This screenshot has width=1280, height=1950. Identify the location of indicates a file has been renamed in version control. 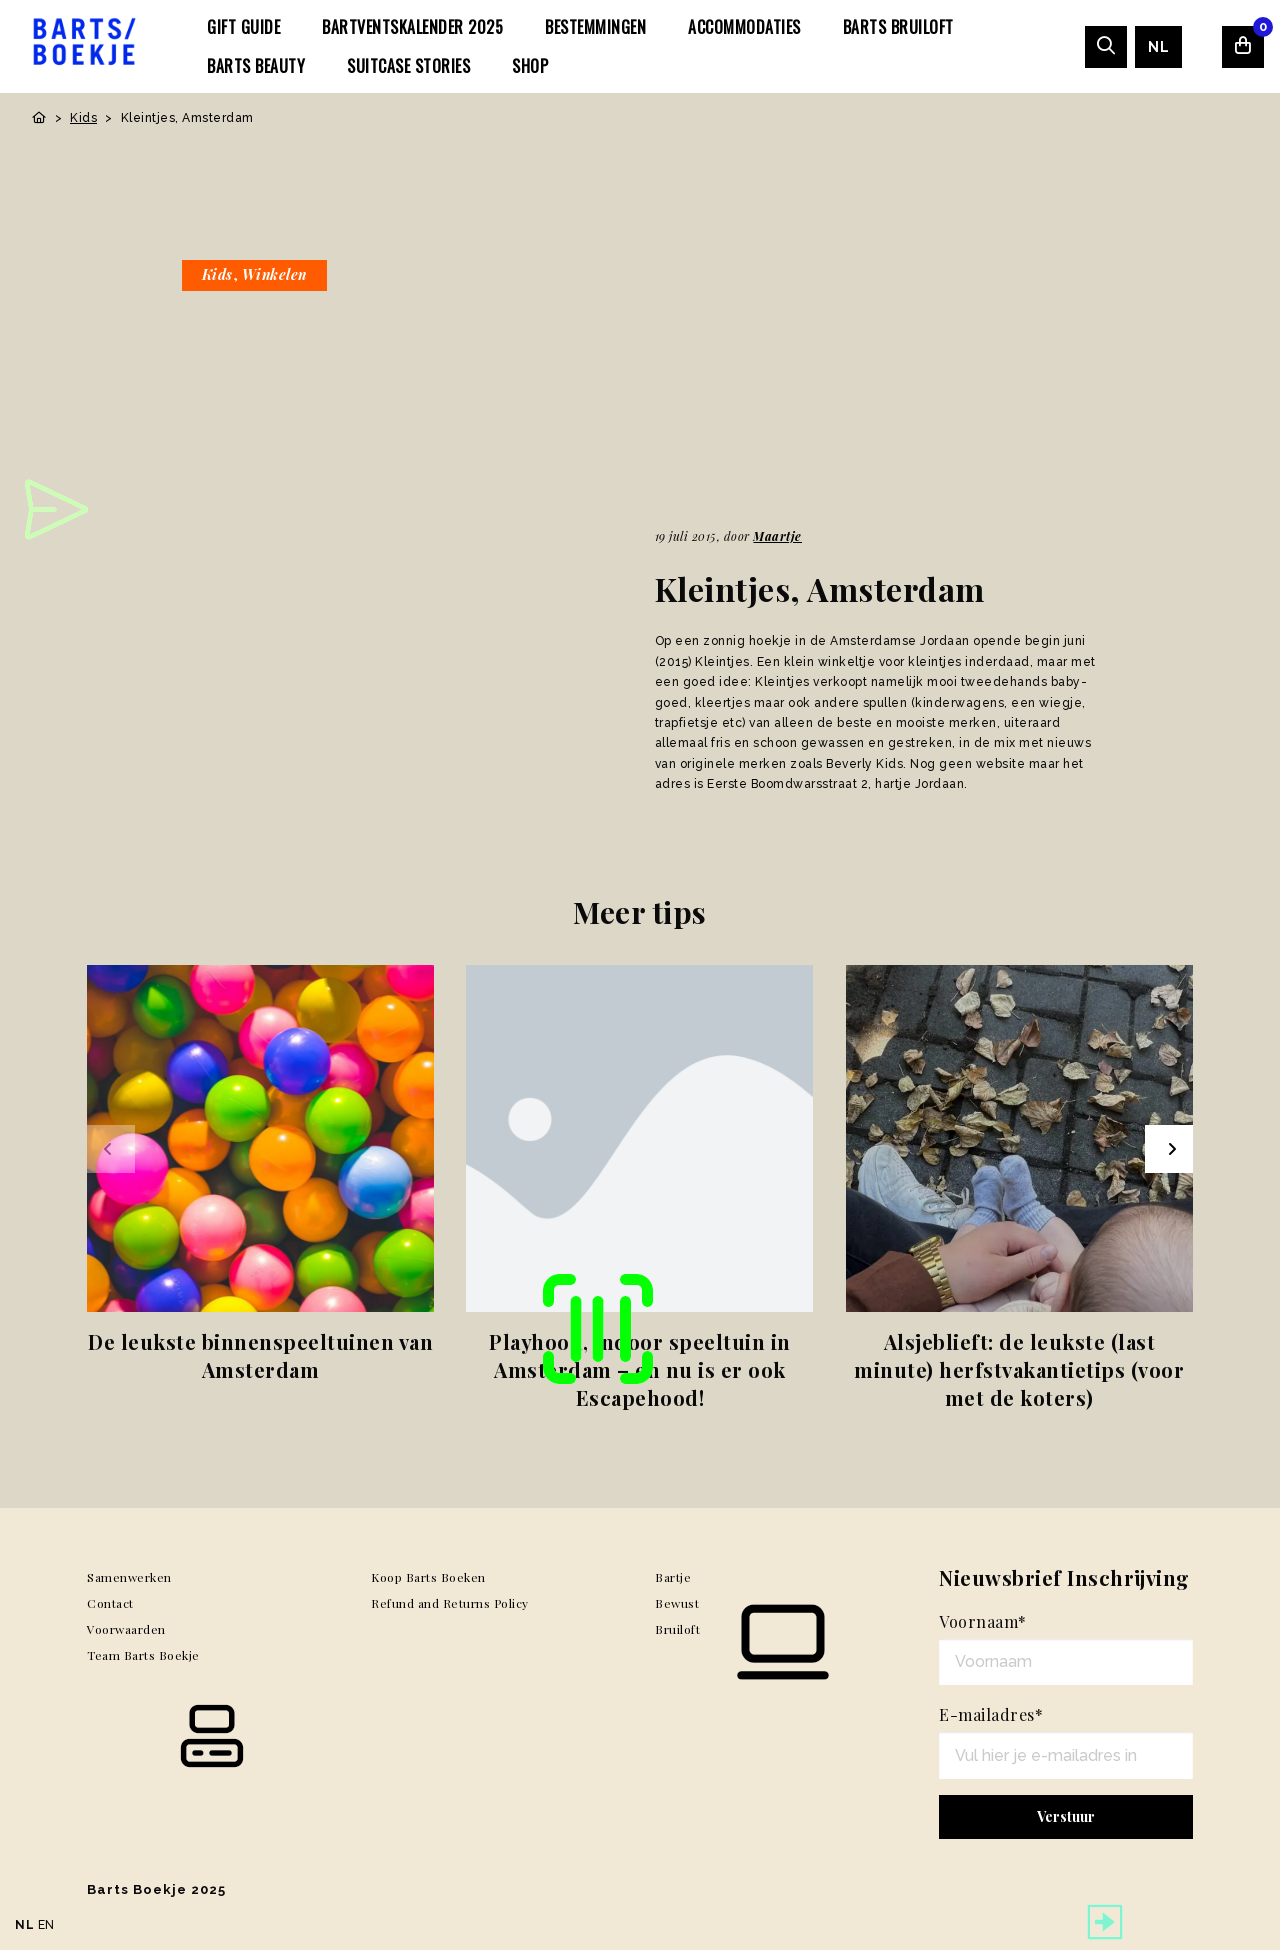
(1105, 1922).